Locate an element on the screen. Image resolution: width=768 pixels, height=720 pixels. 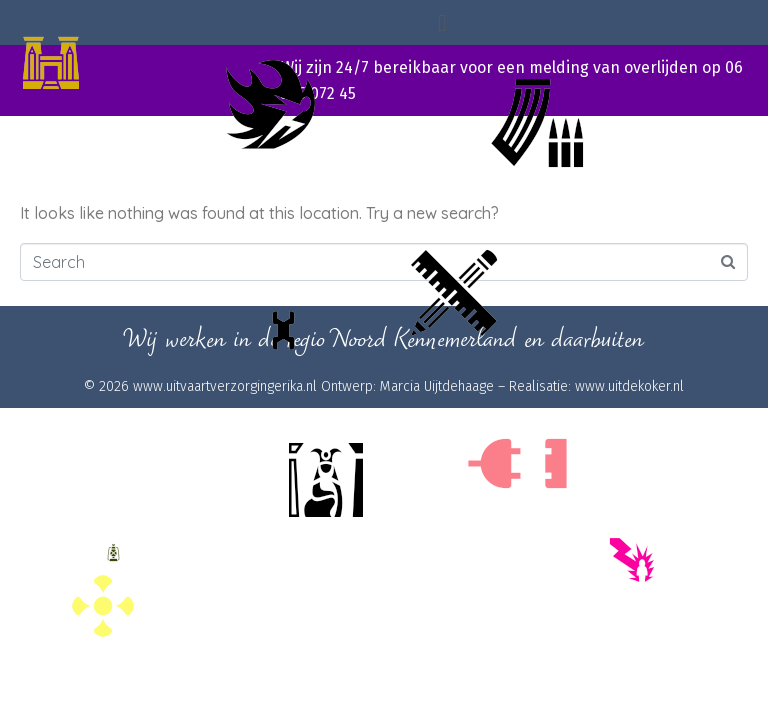
indicates disconnected or offline status is located at coordinates (517, 463).